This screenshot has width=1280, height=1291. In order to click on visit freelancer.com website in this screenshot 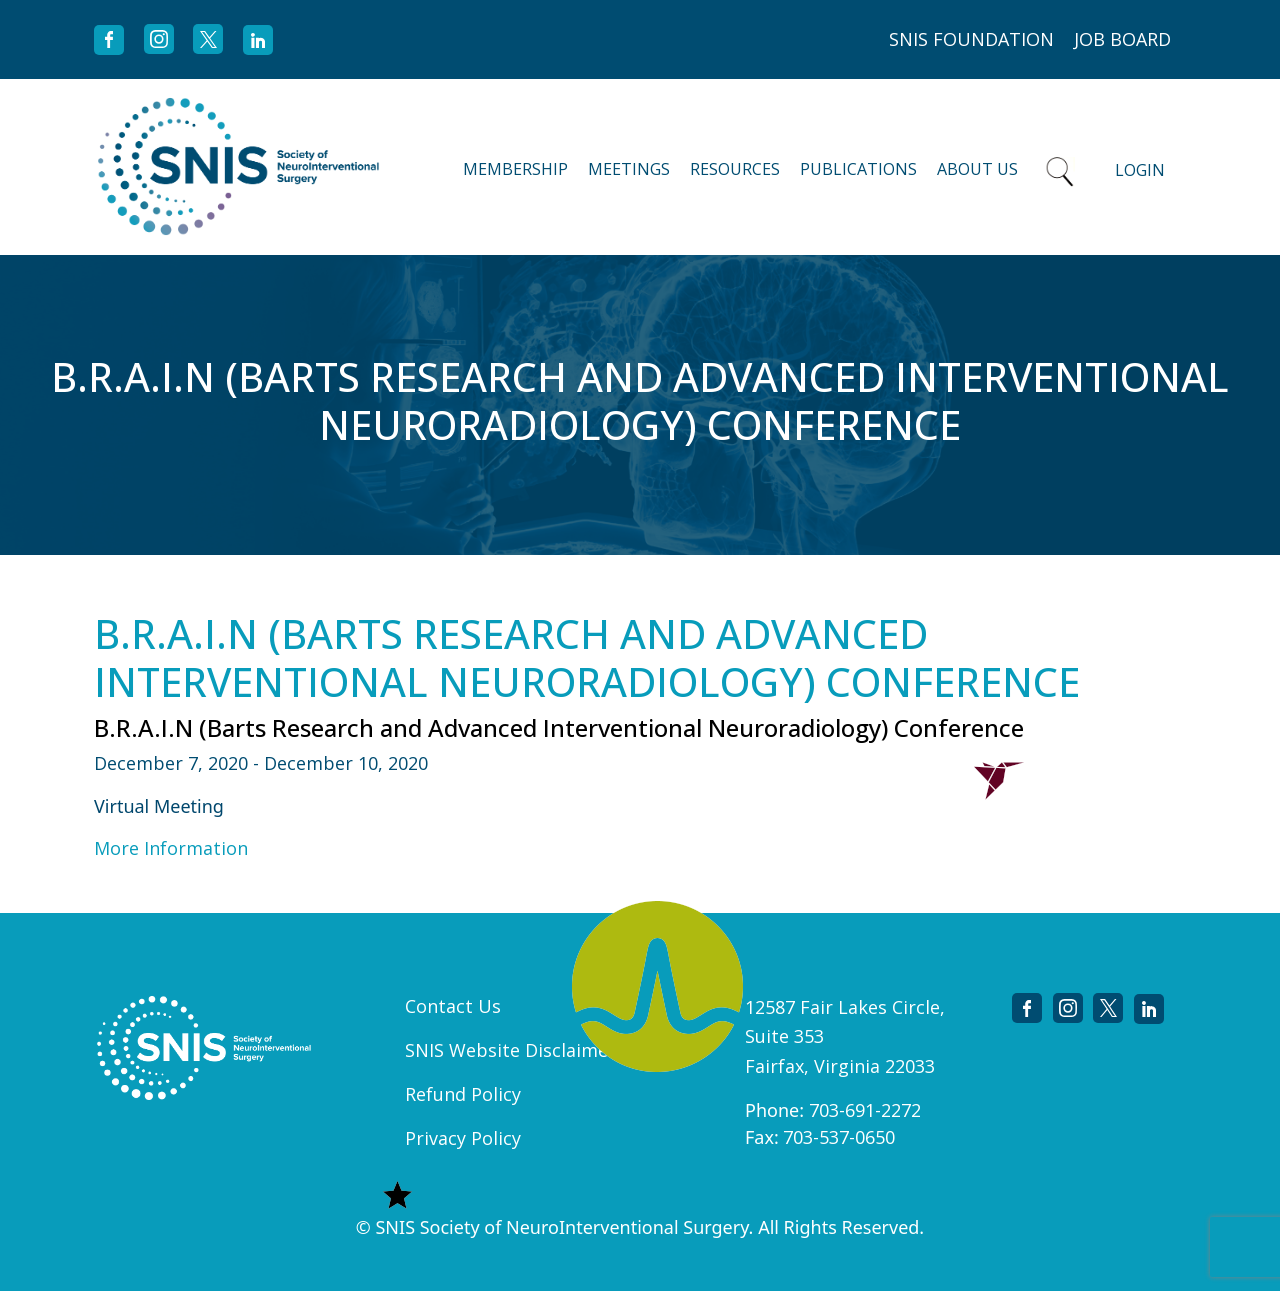, I will do `click(999, 781)`.